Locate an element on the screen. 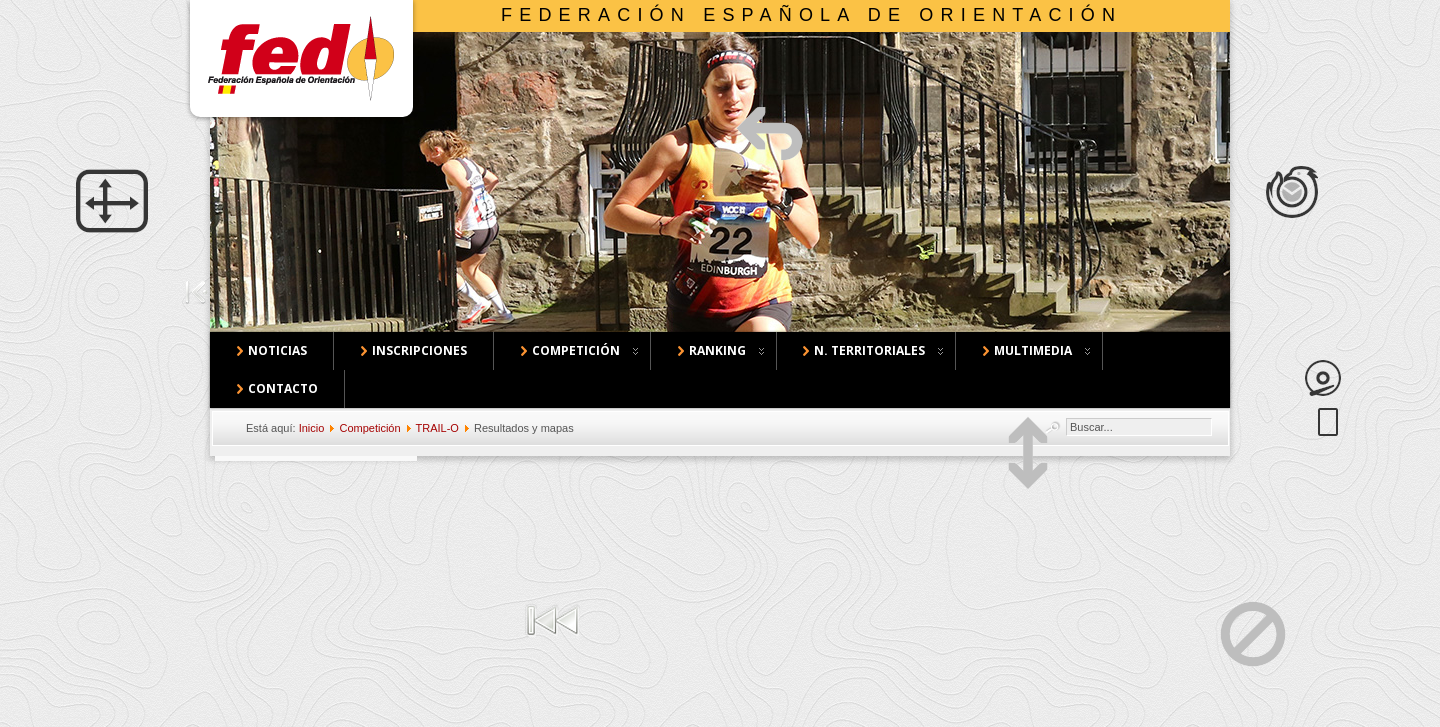 This screenshot has width=1440, height=727. indicates an action is currently unavailable is located at coordinates (1253, 634).